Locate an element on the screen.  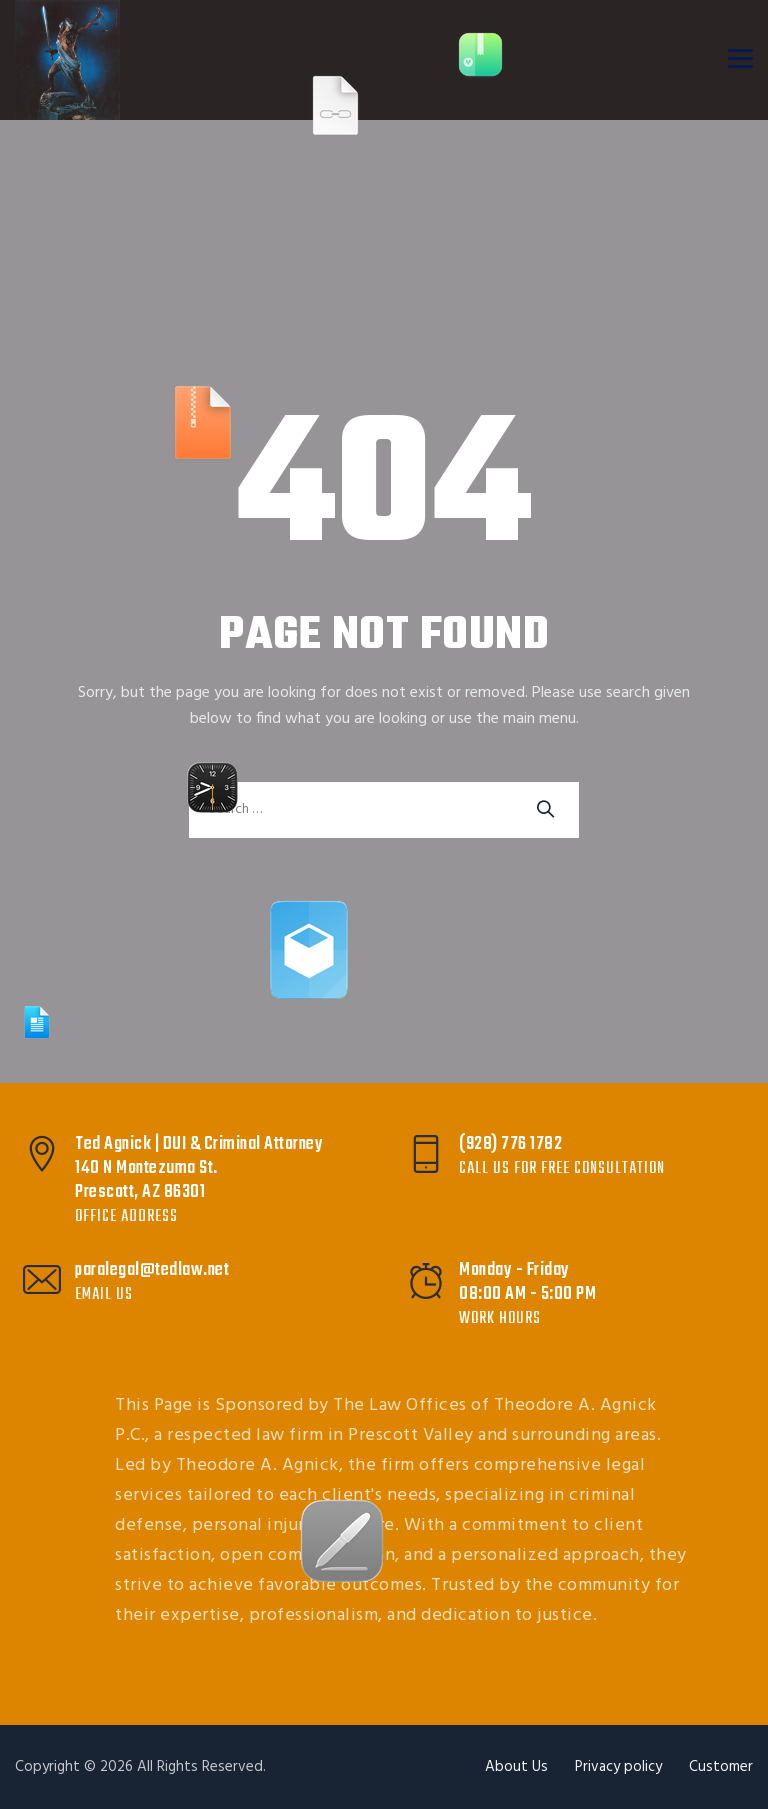
a windows shortcut file (.lnk) is located at coordinates (335, 106).